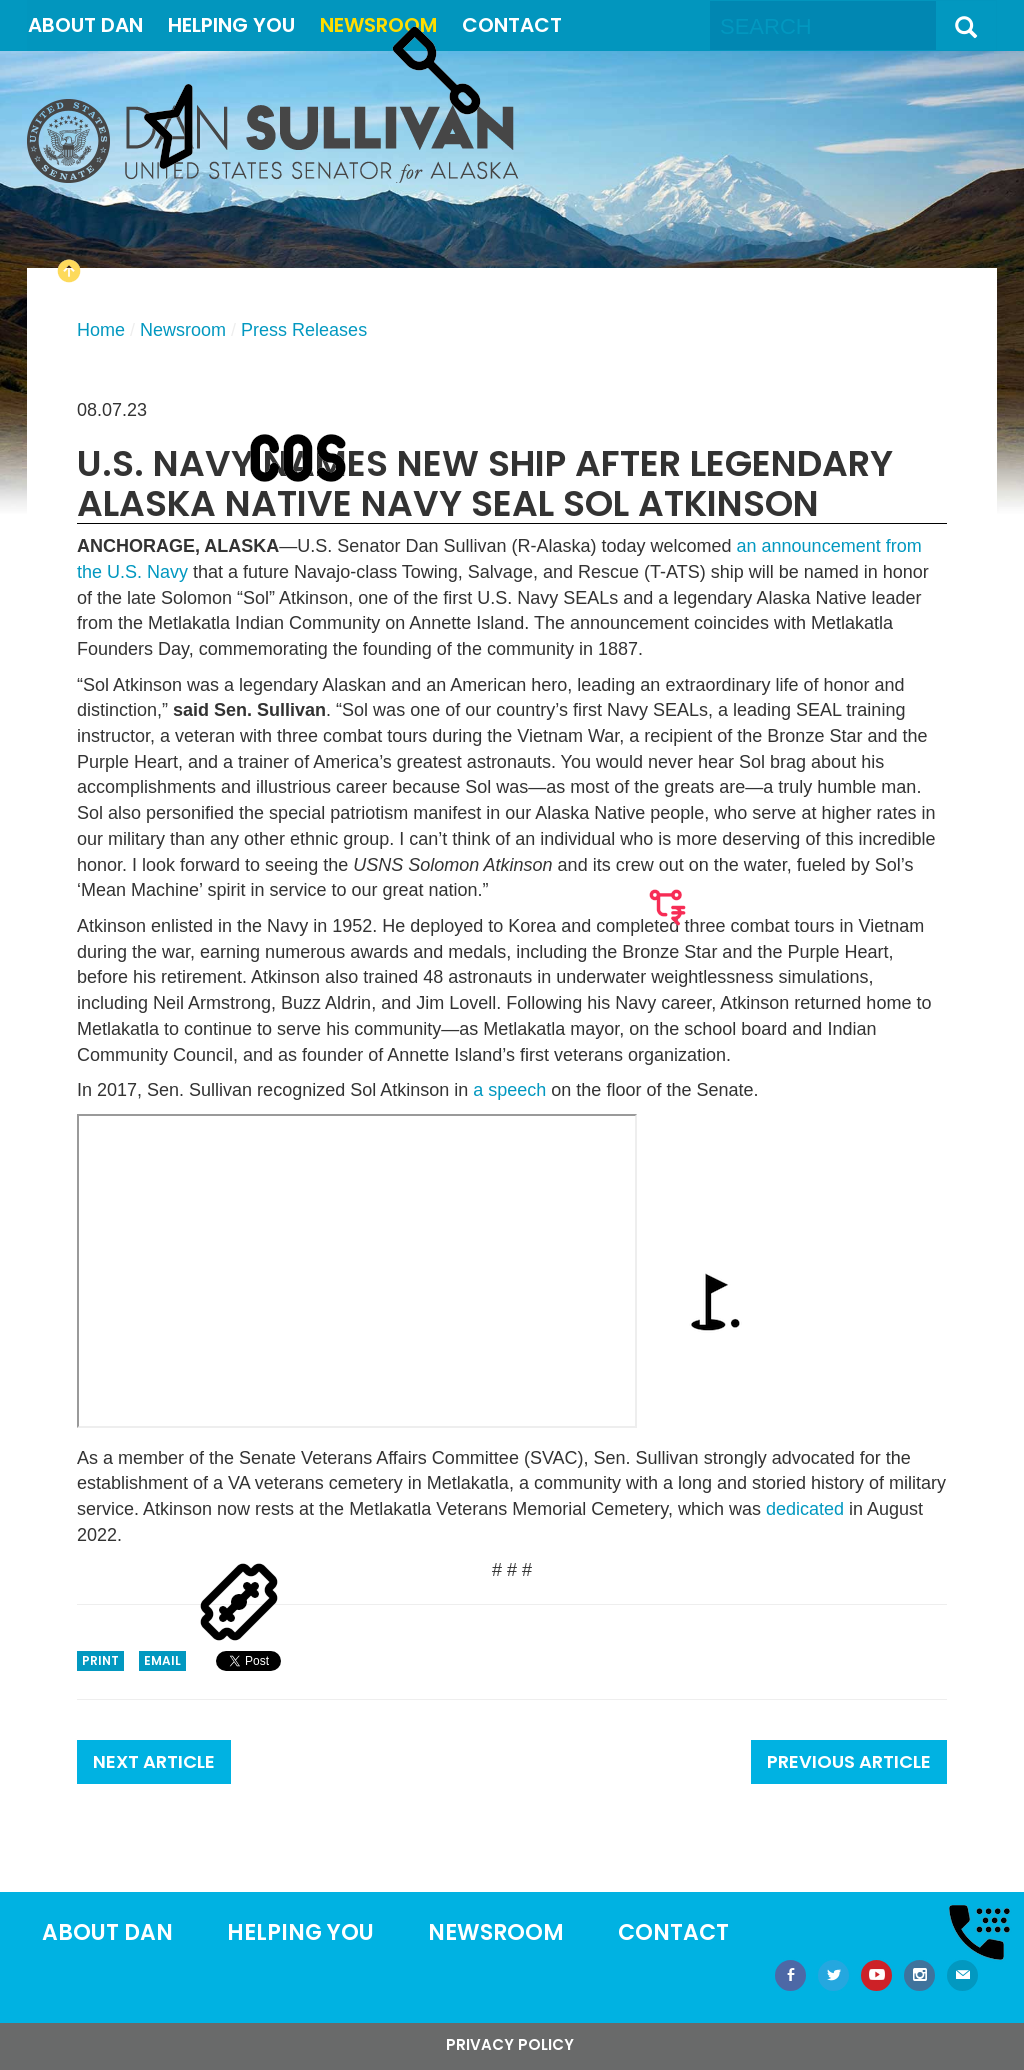  I want to click on access grilling or barbecue tools, so click(436, 70).